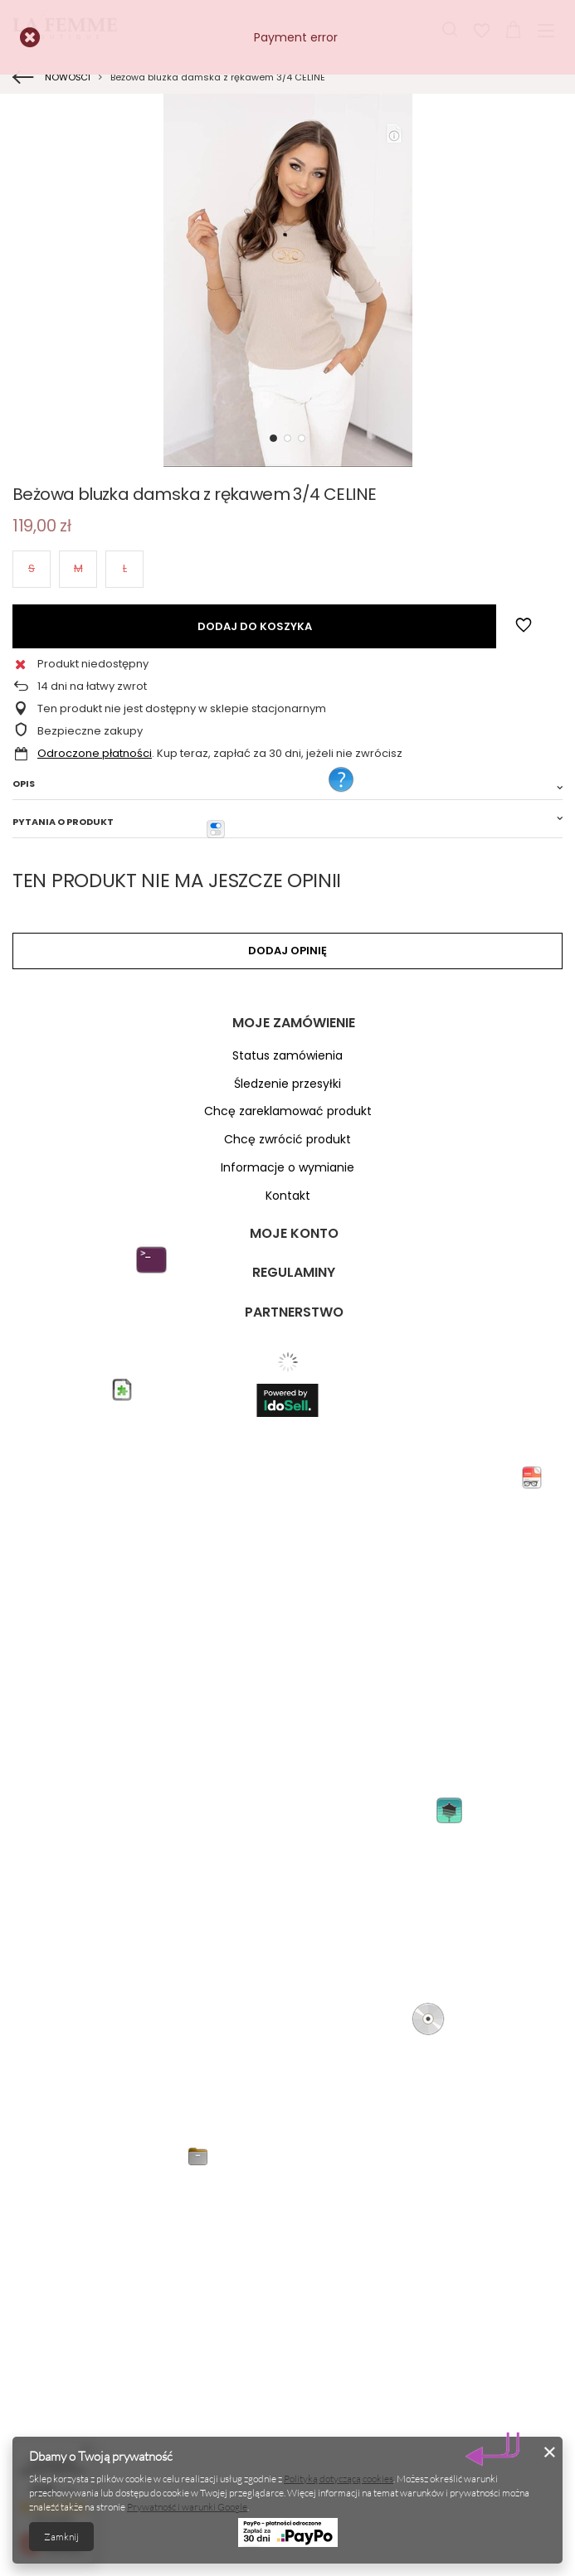 The width and height of the screenshot is (575, 2576). Describe the element at coordinates (449, 1810) in the screenshot. I see `launch the GNOME Mines puzzle game` at that location.